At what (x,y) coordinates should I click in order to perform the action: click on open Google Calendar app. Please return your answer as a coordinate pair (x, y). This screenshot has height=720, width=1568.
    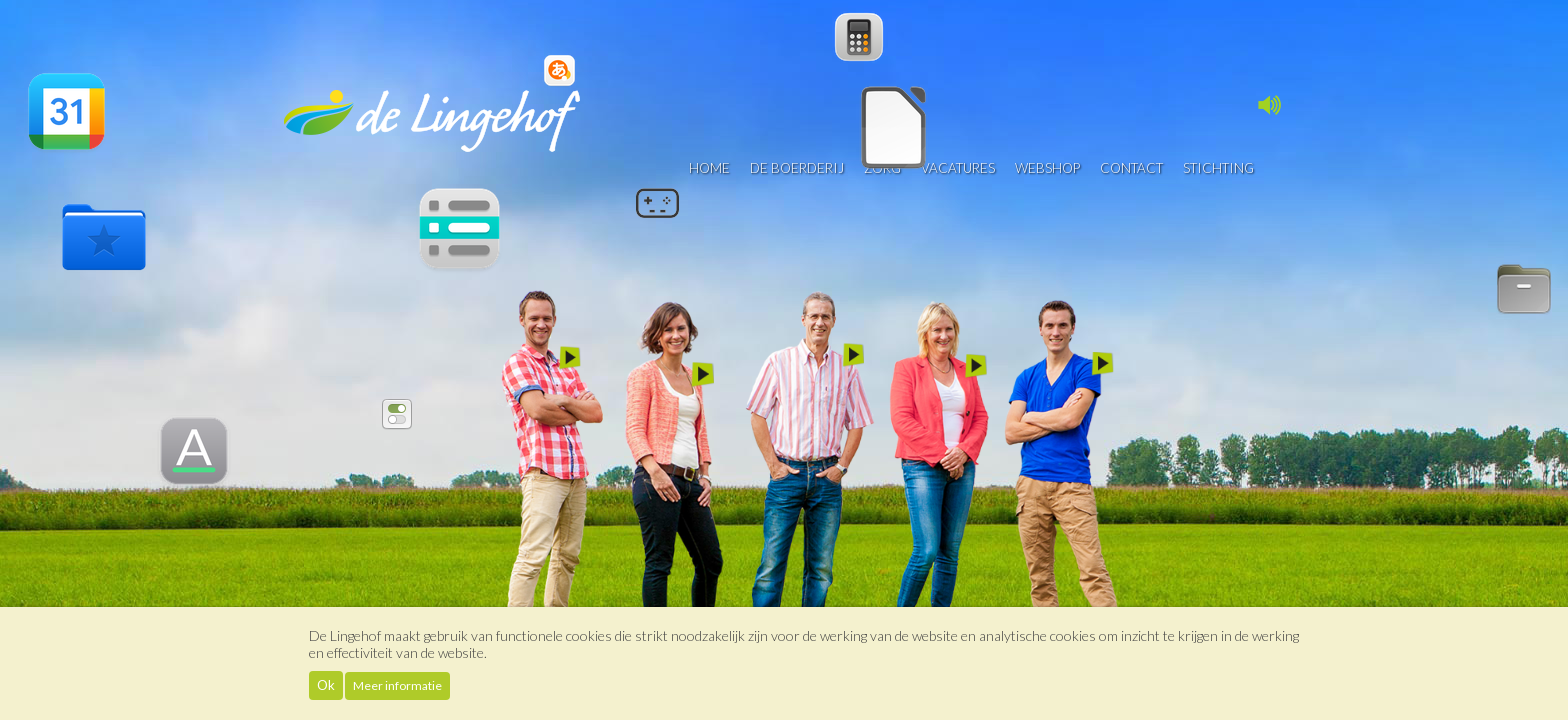
    Looking at the image, I should click on (66, 111).